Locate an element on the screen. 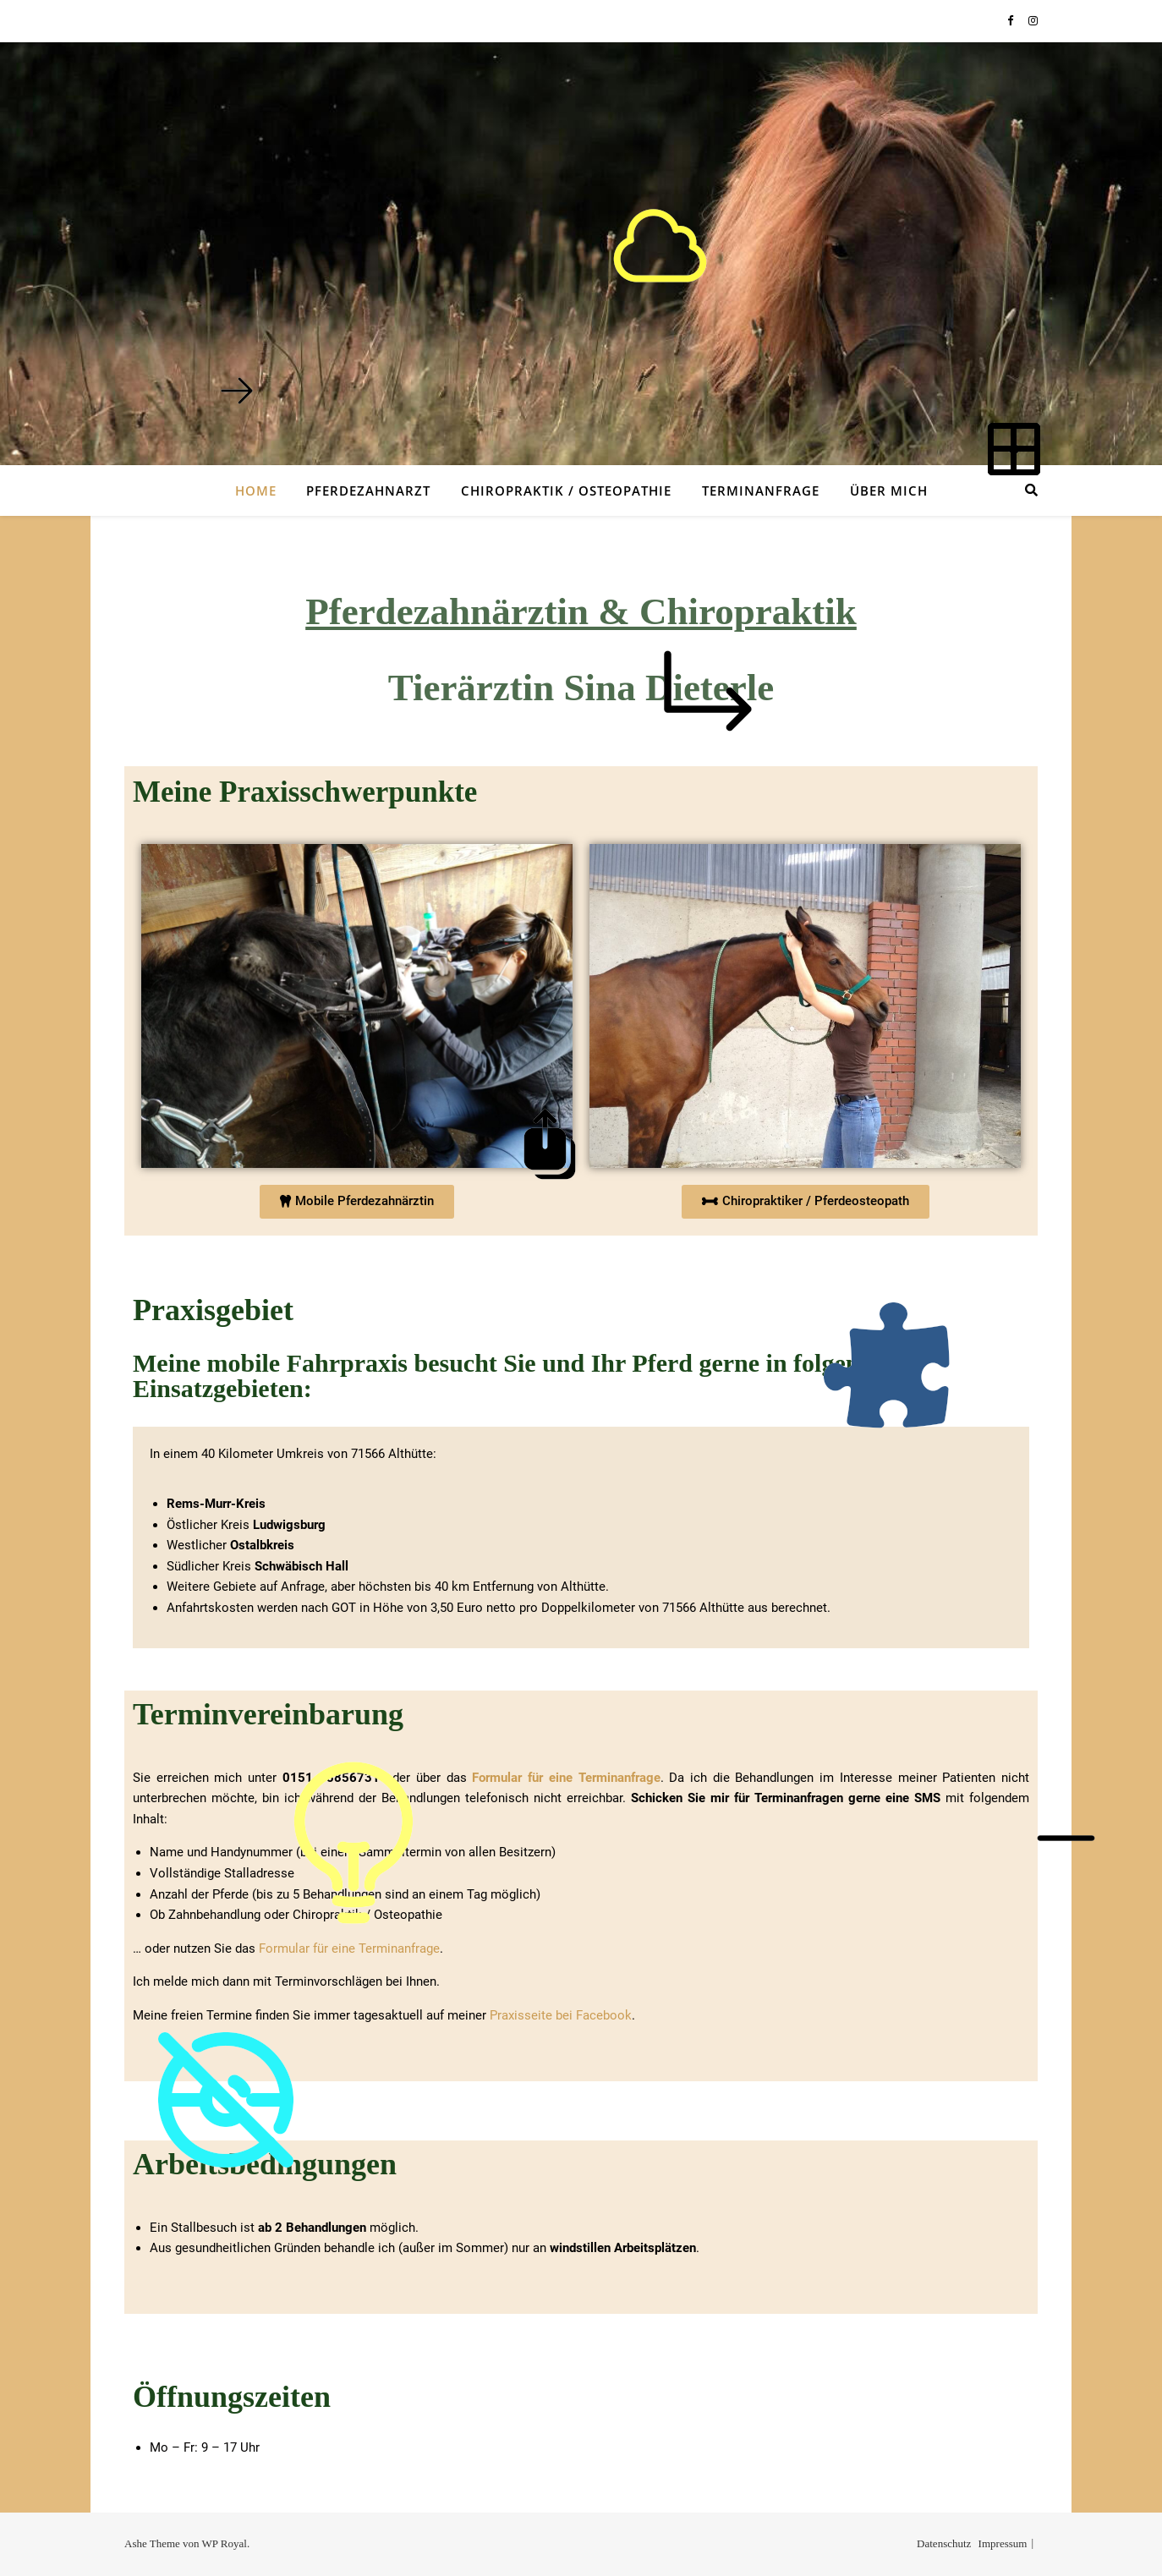 Image resolution: width=1162 pixels, height=2576 pixels. access cloud storage is located at coordinates (660, 245).